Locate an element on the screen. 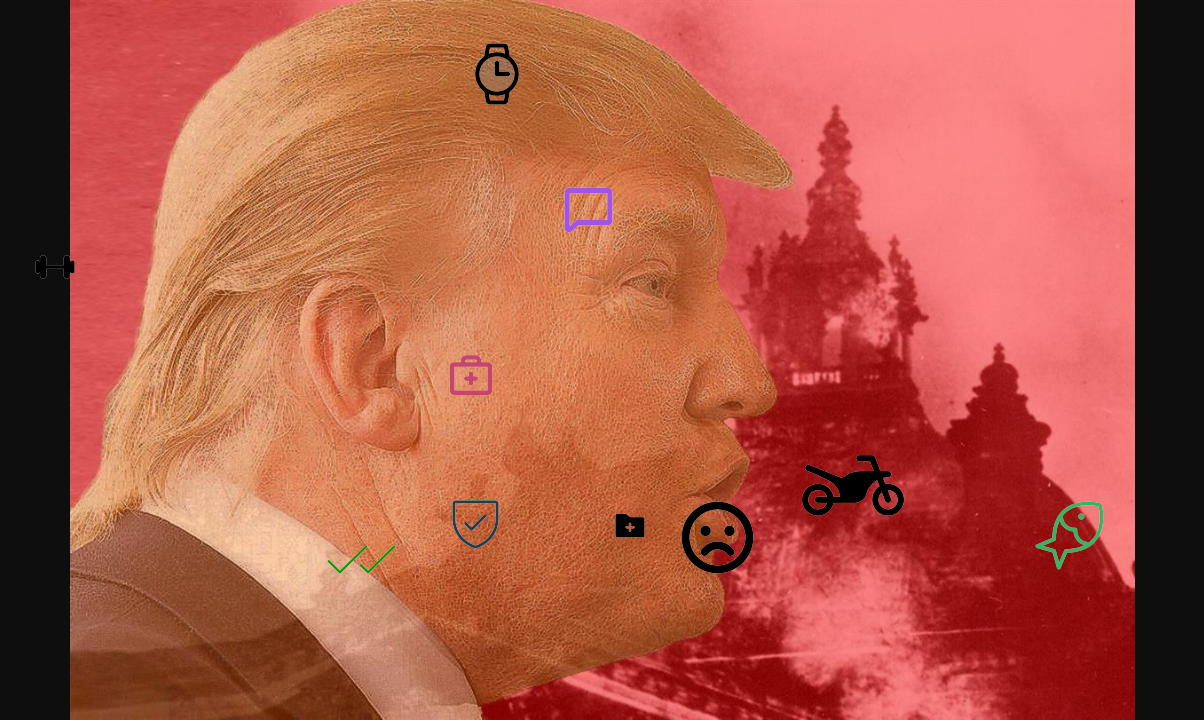 The width and height of the screenshot is (1204, 720). access workout or fitness features is located at coordinates (55, 267).